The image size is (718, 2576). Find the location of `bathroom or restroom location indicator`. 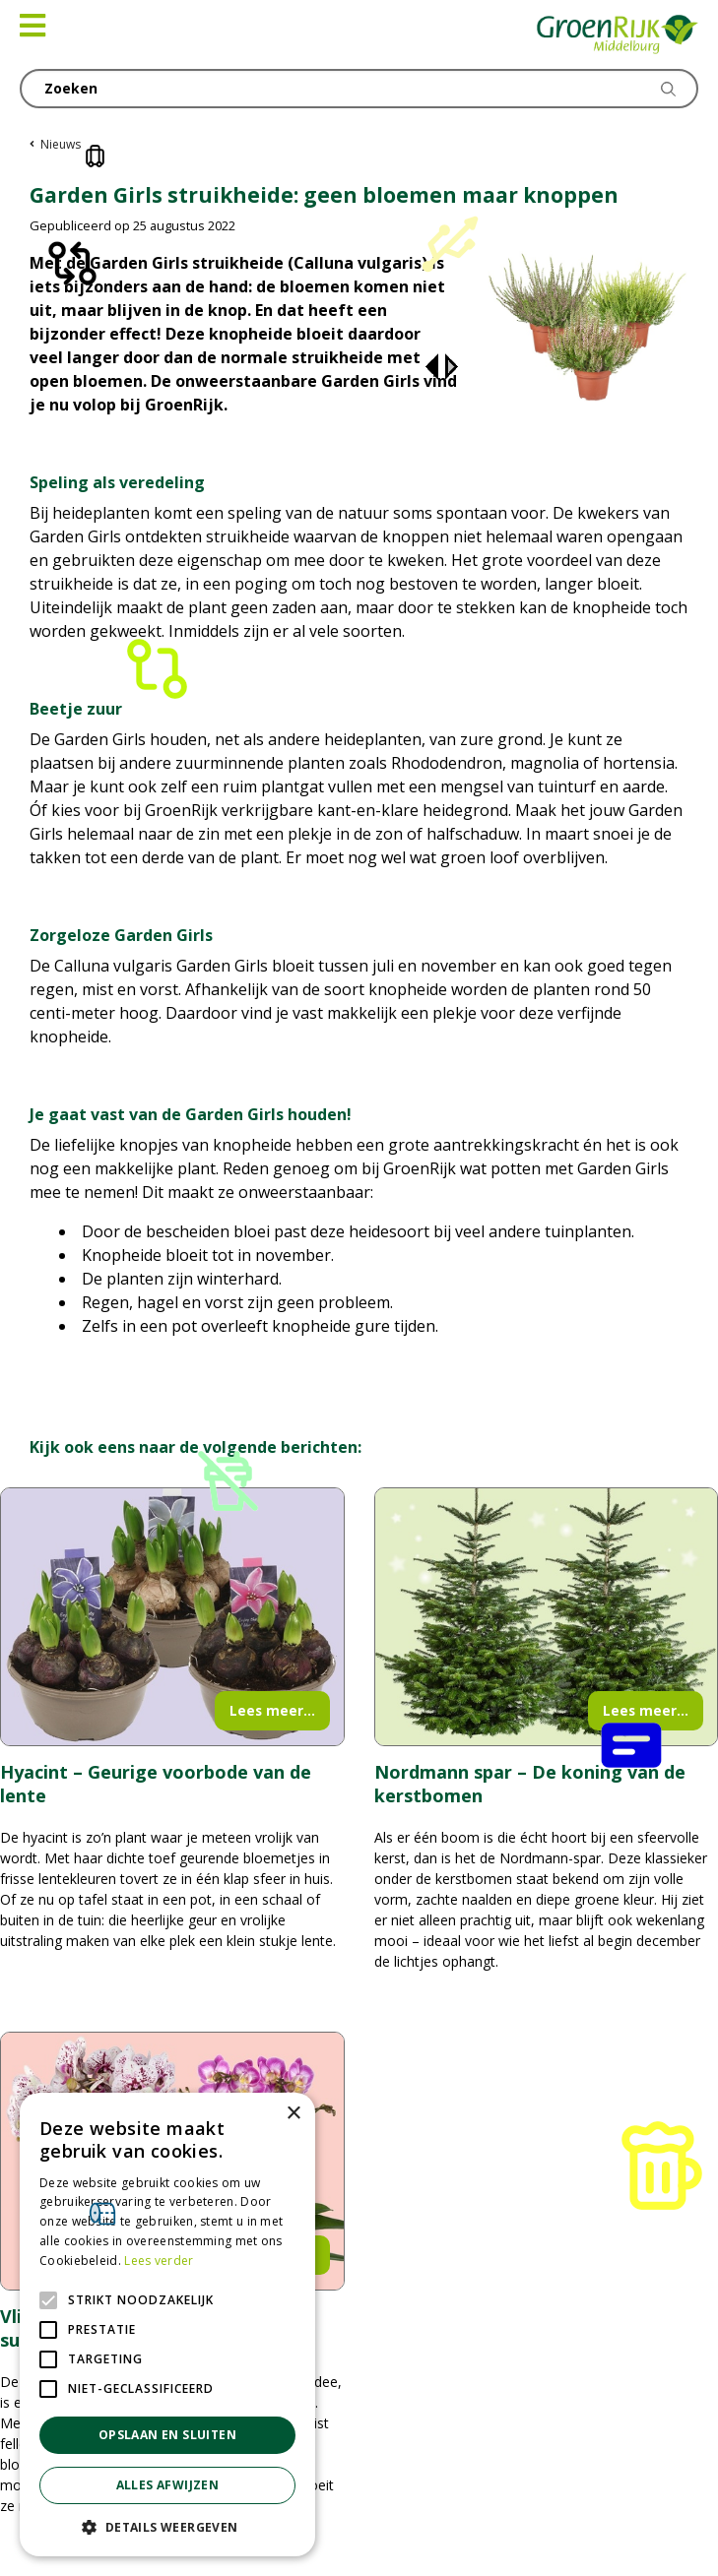

bathroom or restroom location indicator is located at coordinates (102, 2214).